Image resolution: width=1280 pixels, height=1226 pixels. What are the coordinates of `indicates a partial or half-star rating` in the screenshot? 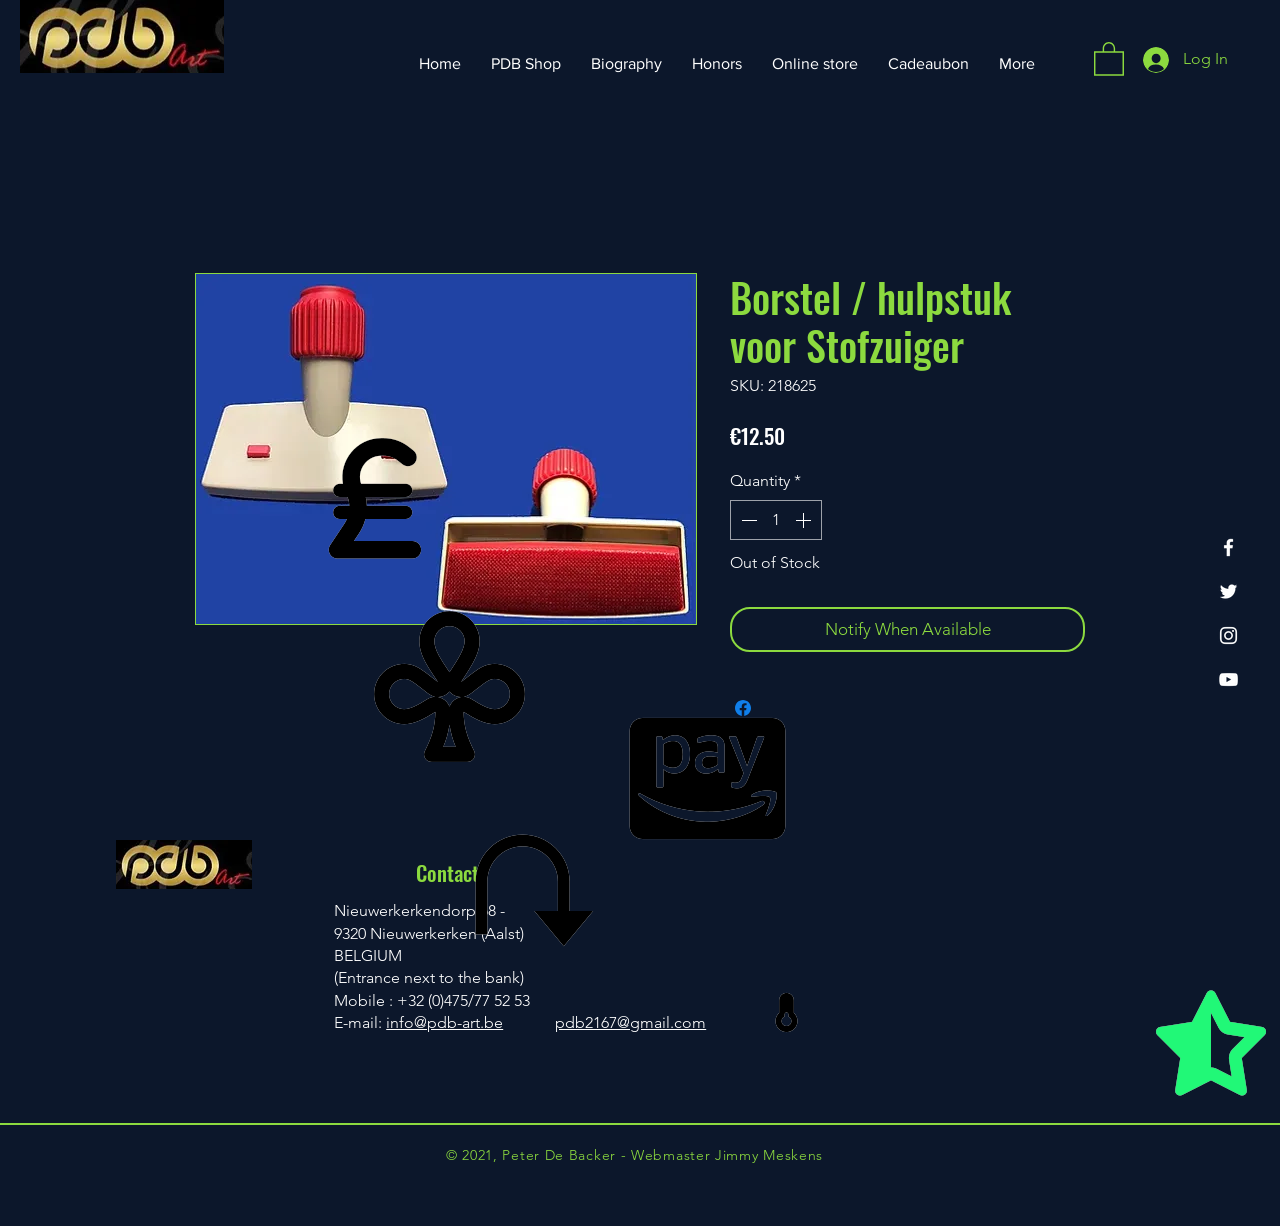 It's located at (1211, 1048).